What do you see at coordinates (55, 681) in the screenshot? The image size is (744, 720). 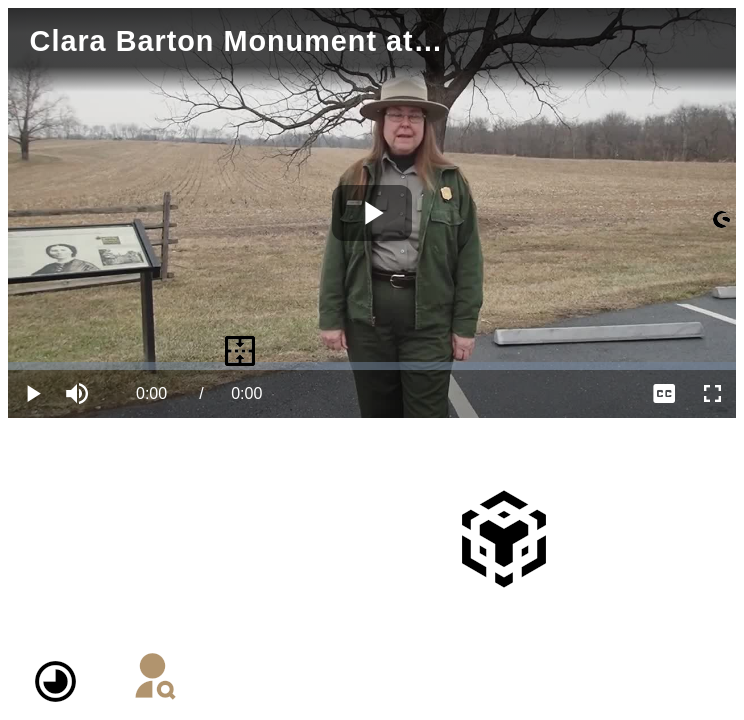 I see `indicates 75% progress complete` at bounding box center [55, 681].